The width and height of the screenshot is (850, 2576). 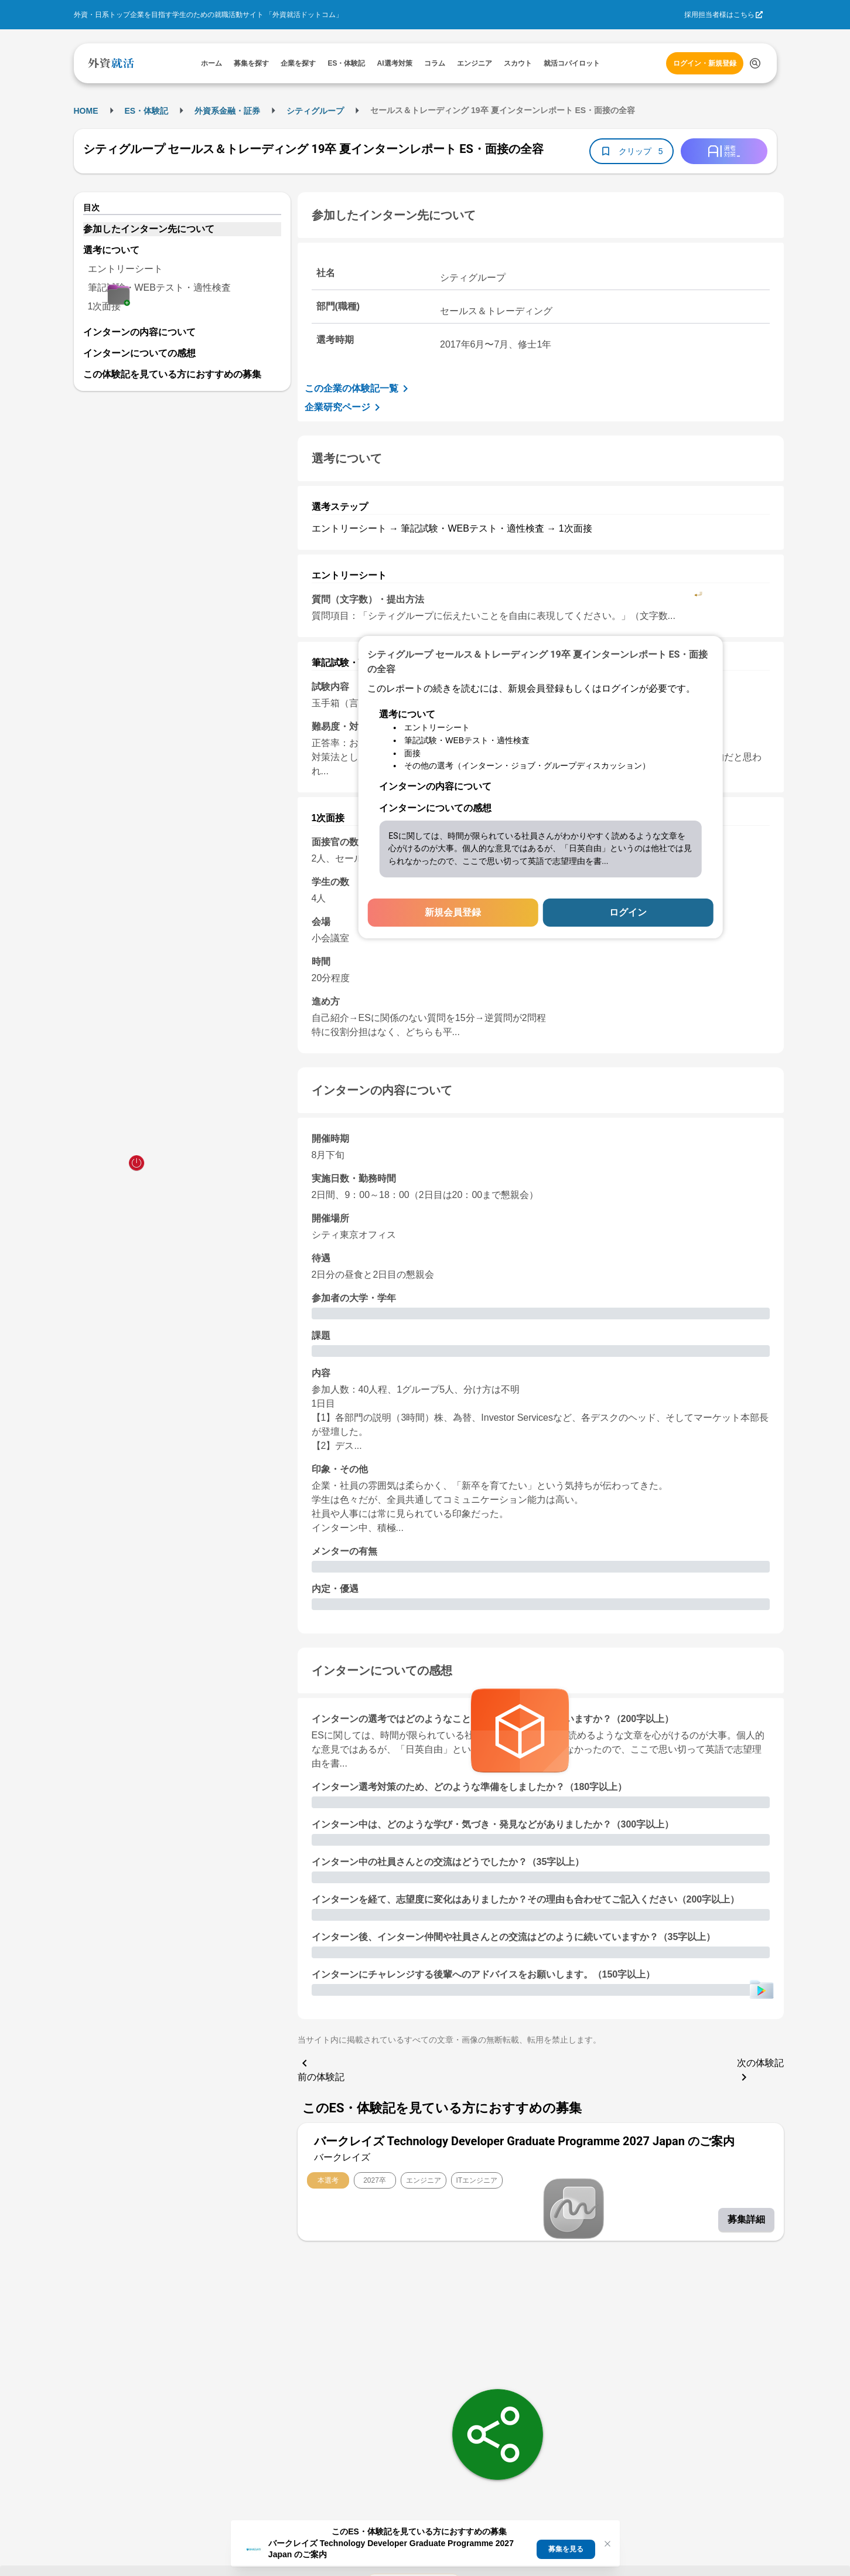 I want to click on reply to all recipients in an email thread, so click(x=698, y=594).